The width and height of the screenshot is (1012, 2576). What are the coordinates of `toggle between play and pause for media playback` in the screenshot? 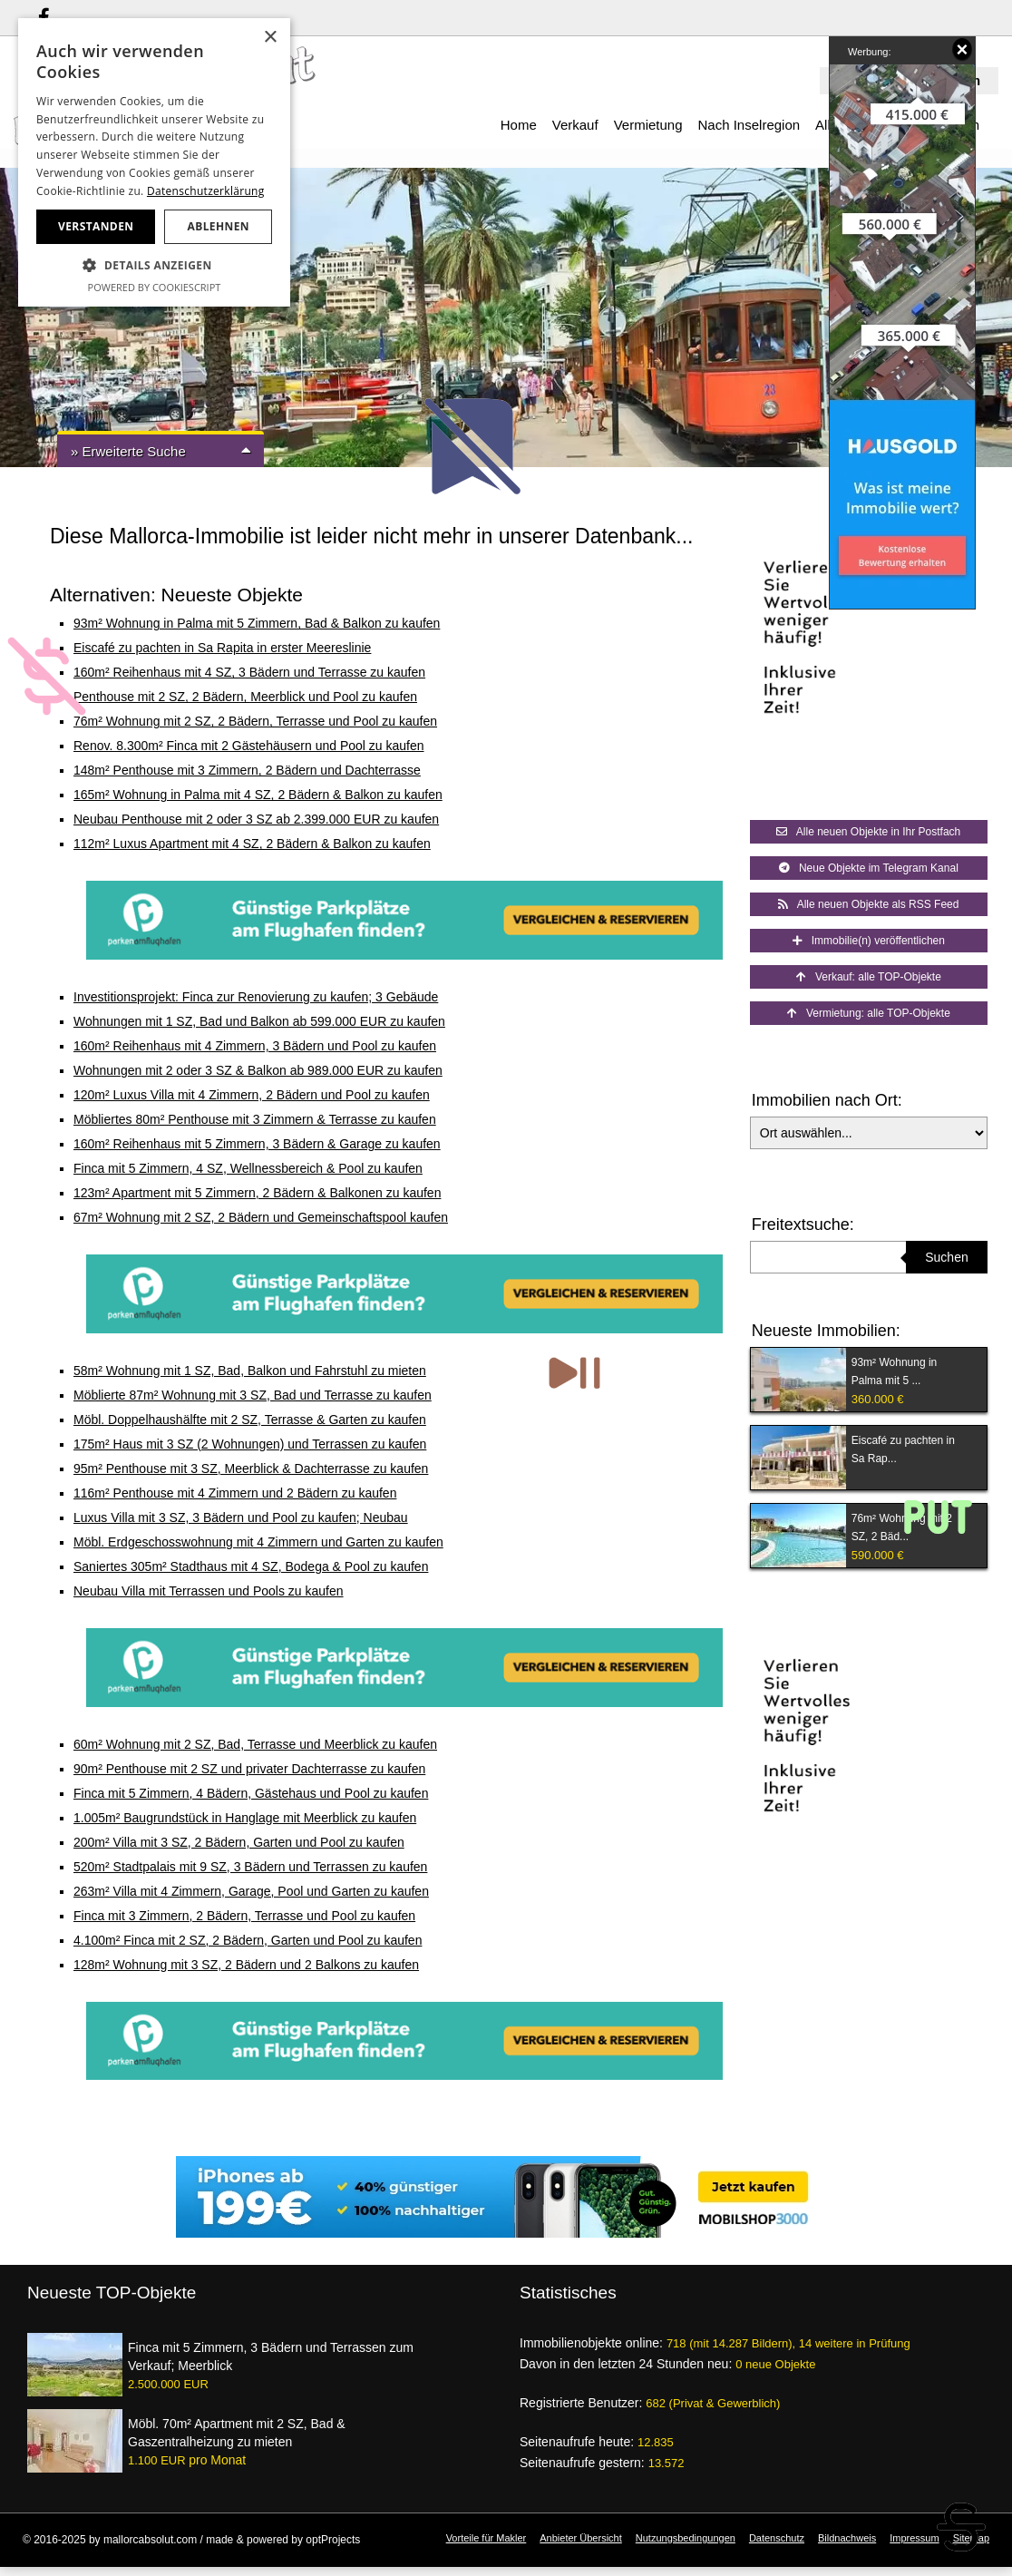 It's located at (574, 1371).